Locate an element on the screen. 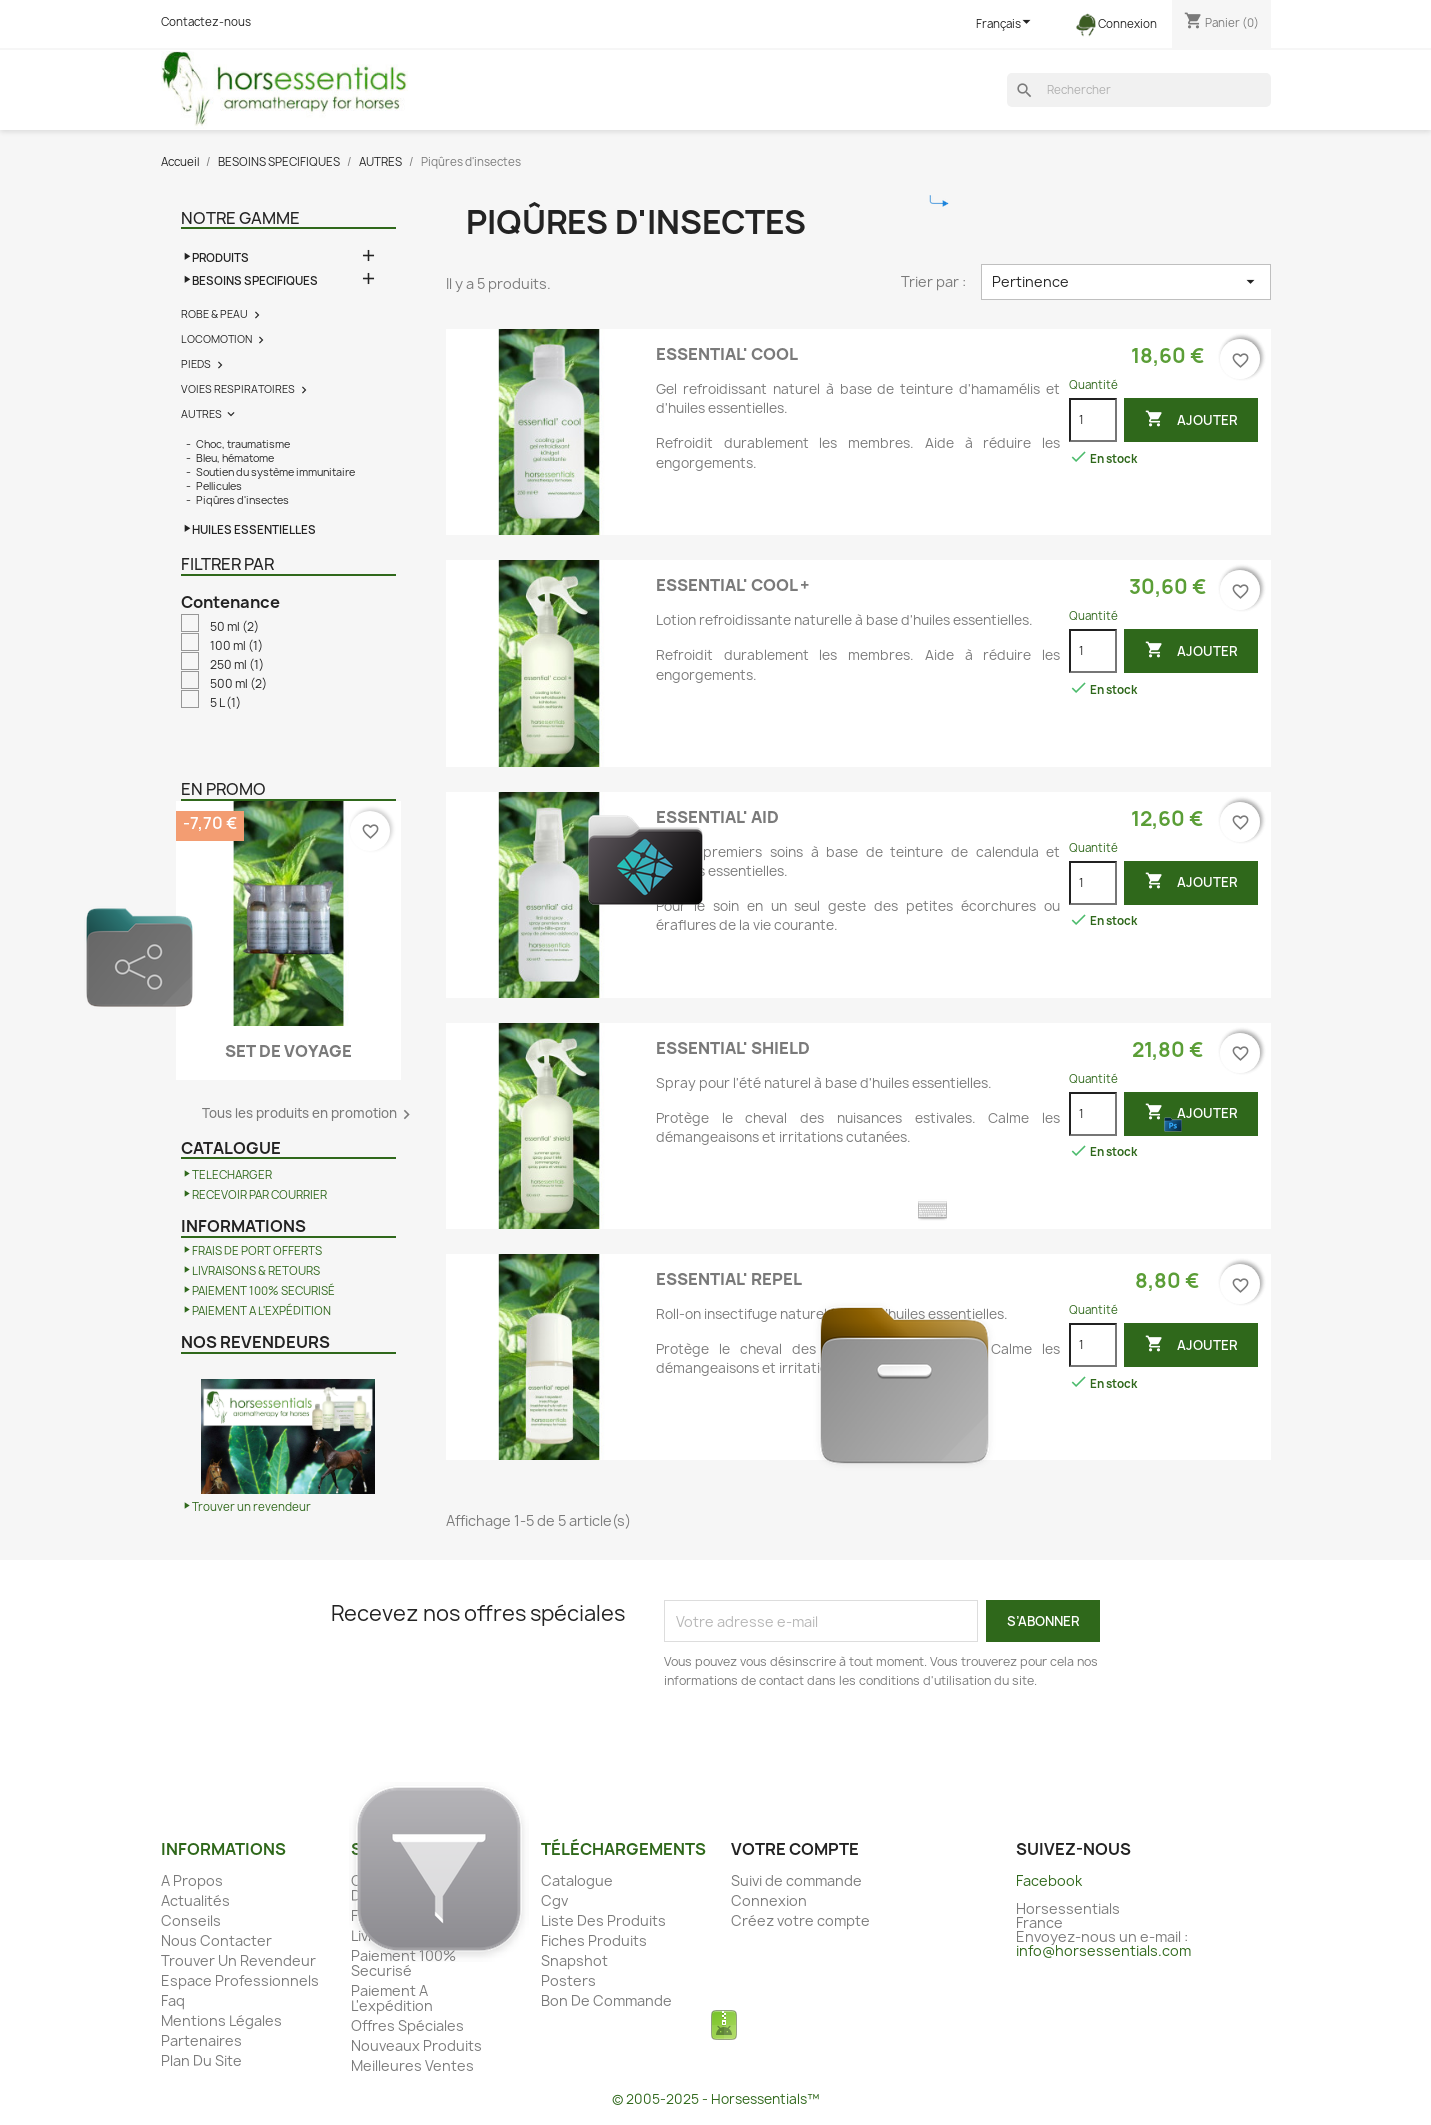 This screenshot has height=2125, width=1431. an android application package file is located at coordinates (724, 2025).